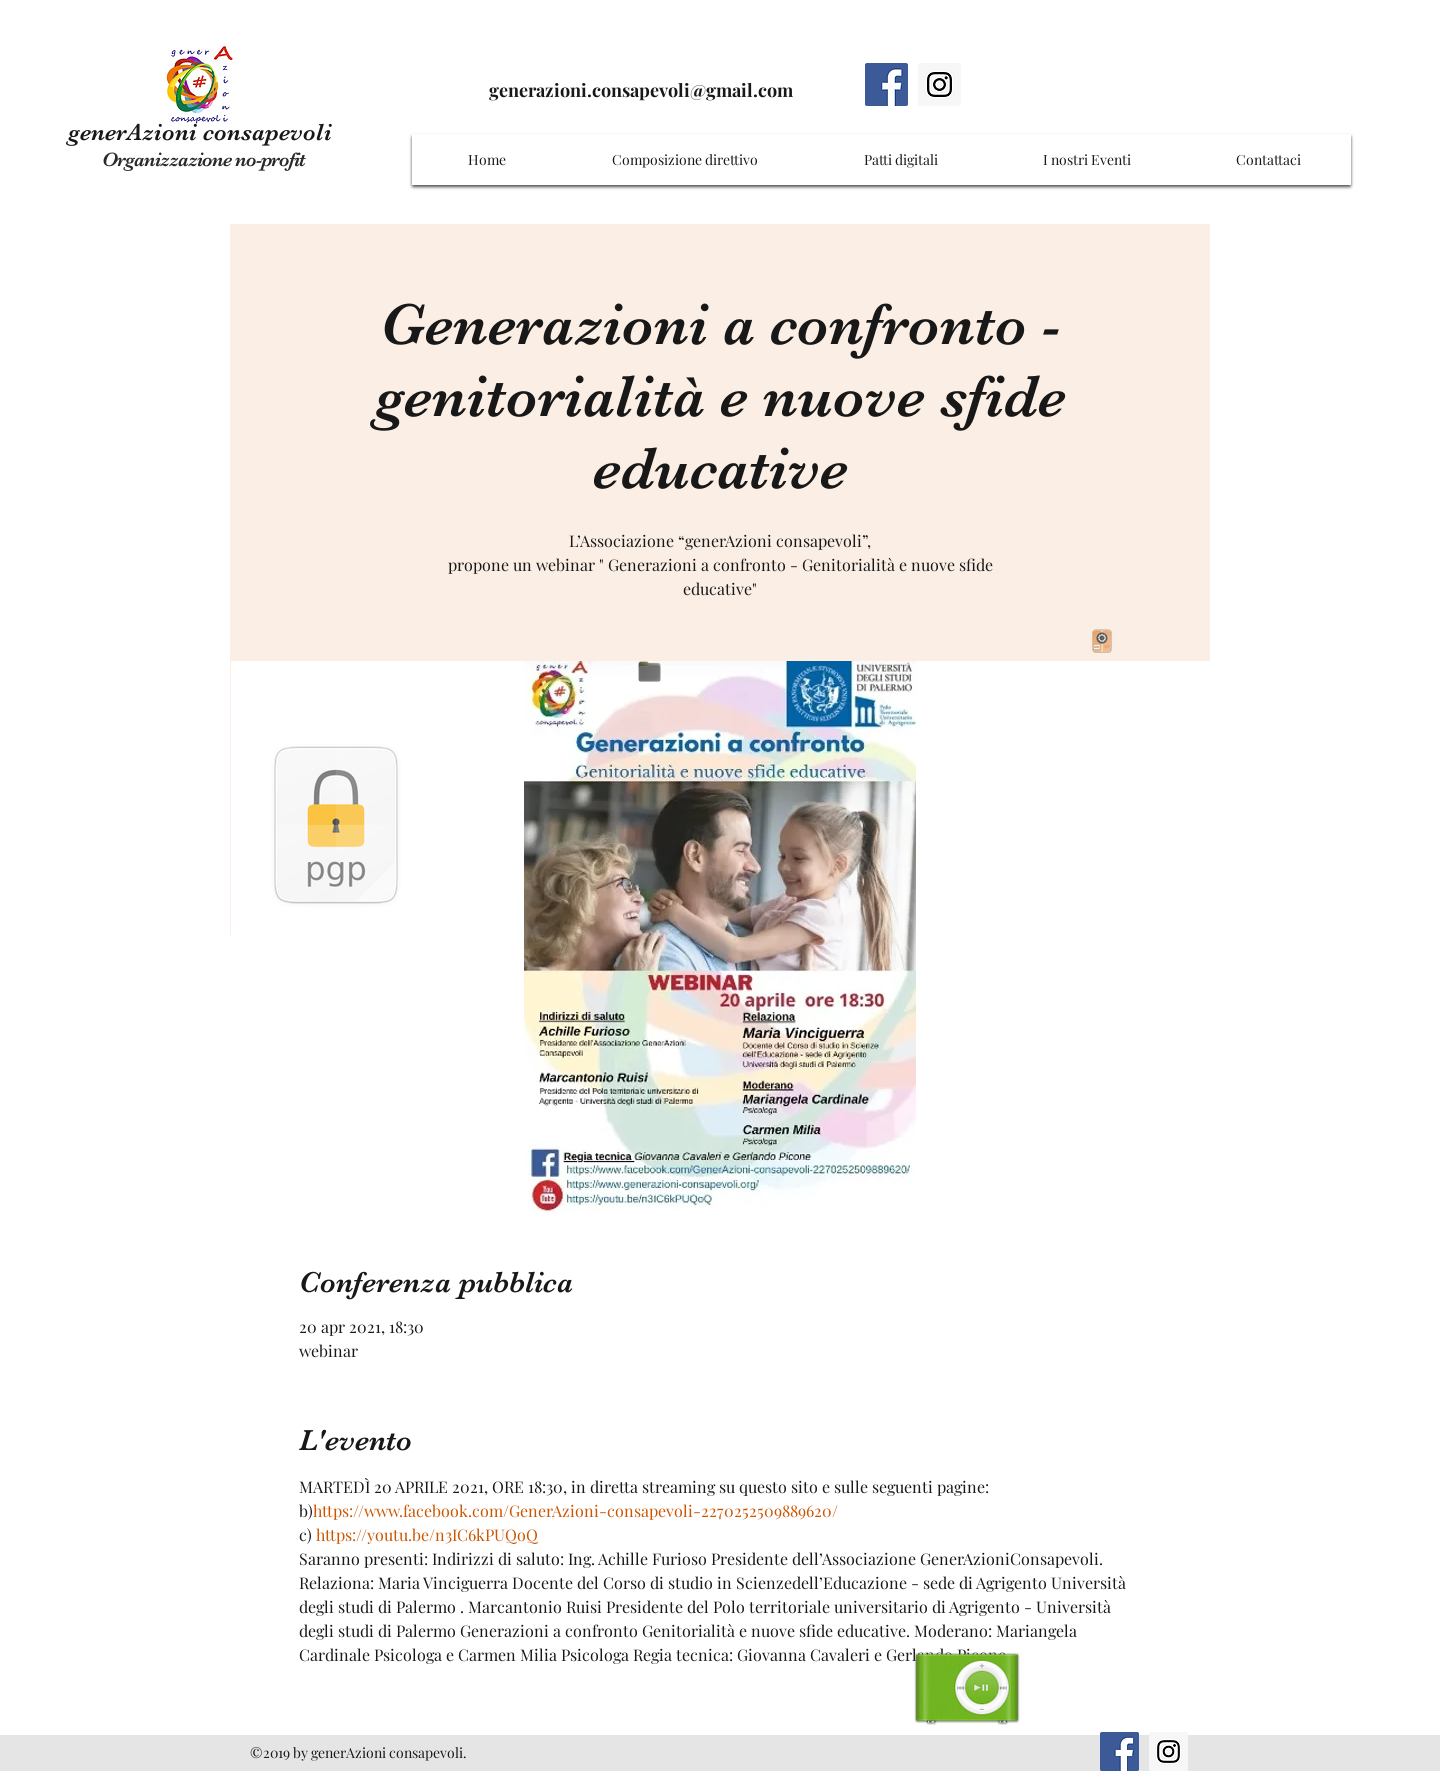  I want to click on indicates package manager is processing, so click(1102, 641).